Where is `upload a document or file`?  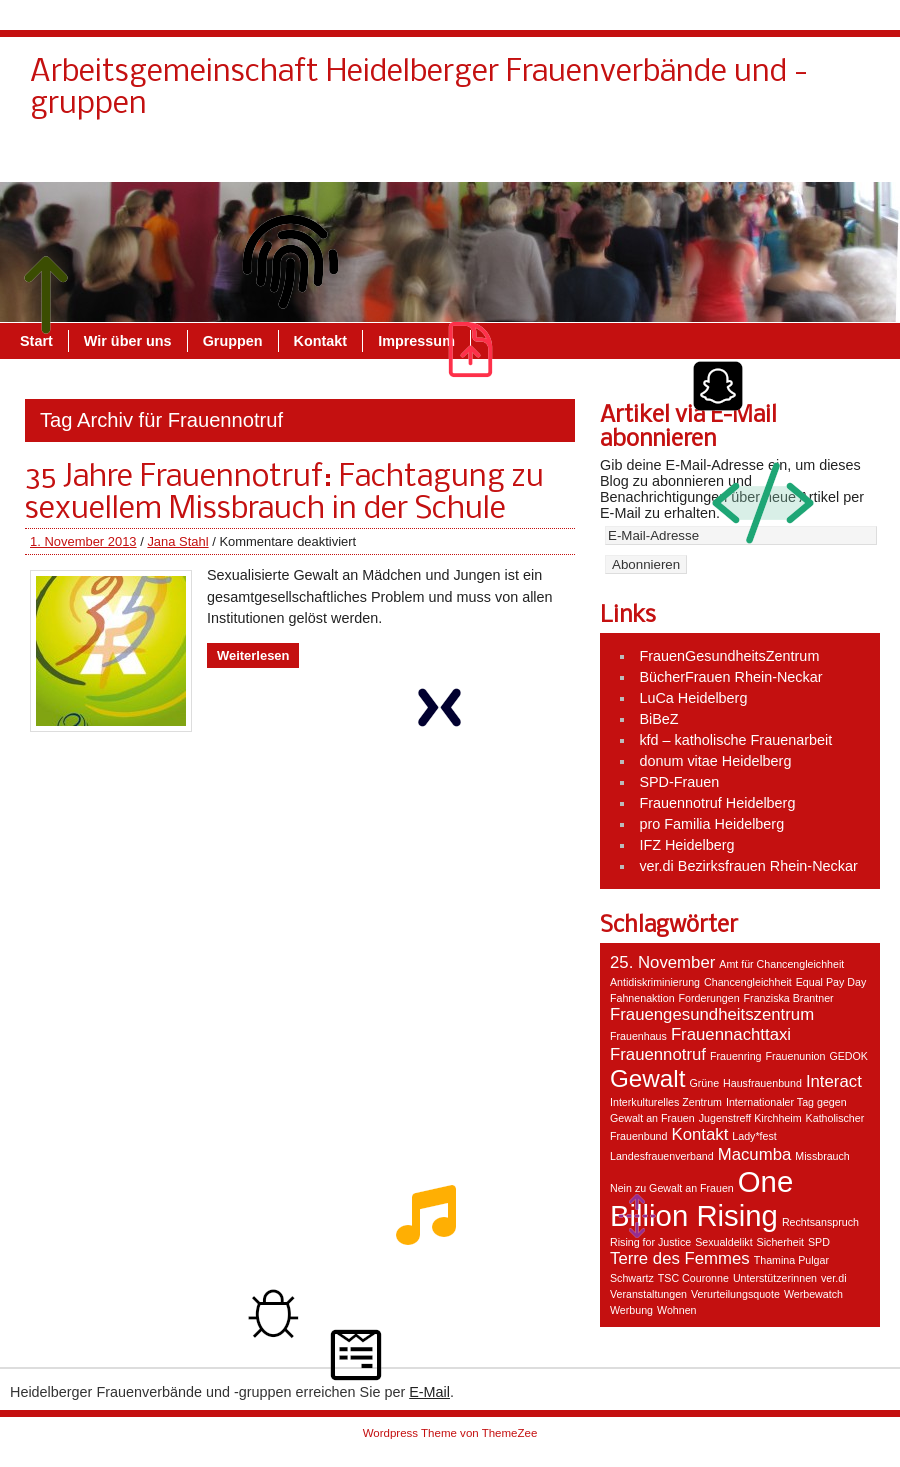 upload a document or file is located at coordinates (470, 349).